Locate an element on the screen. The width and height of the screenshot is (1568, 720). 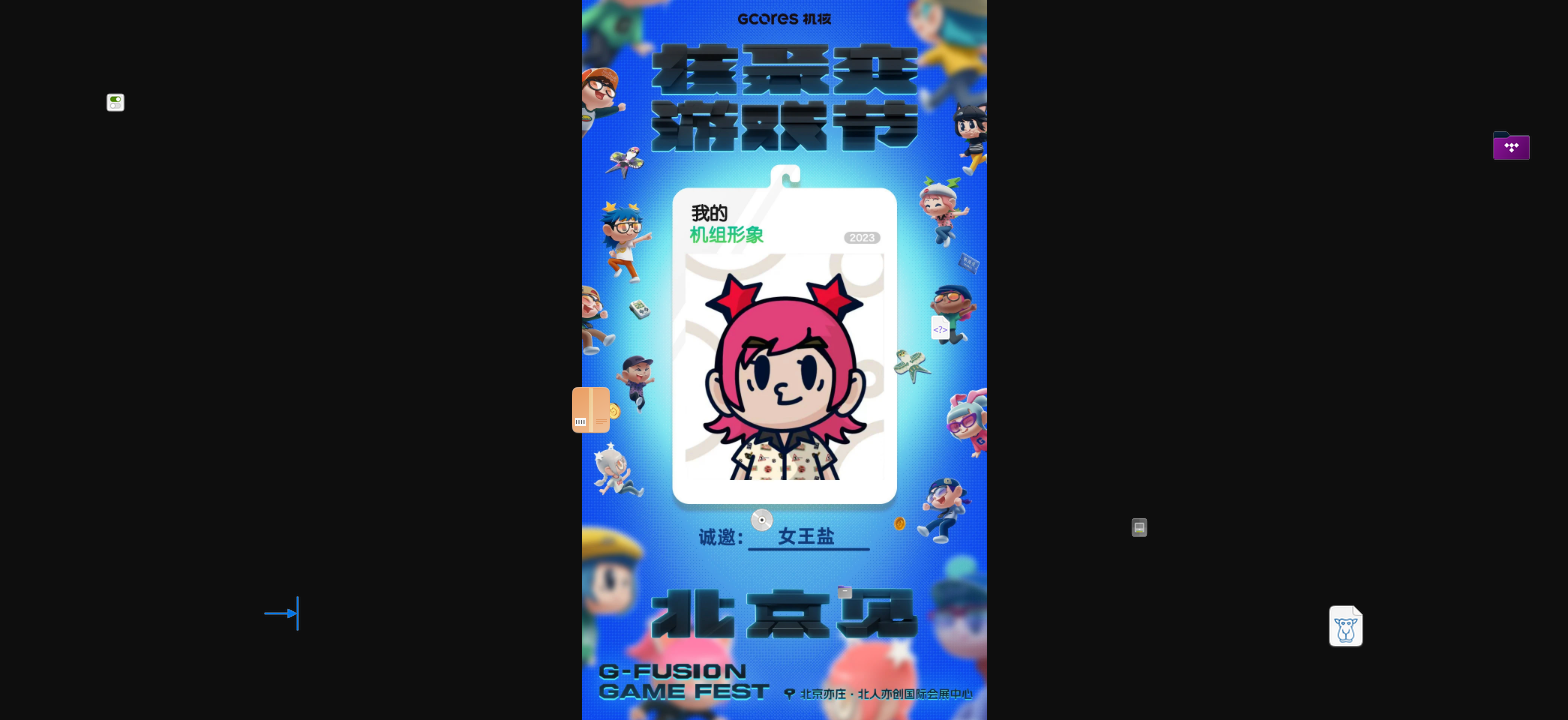
nintendo ds rom file is located at coordinates (1139, 527).